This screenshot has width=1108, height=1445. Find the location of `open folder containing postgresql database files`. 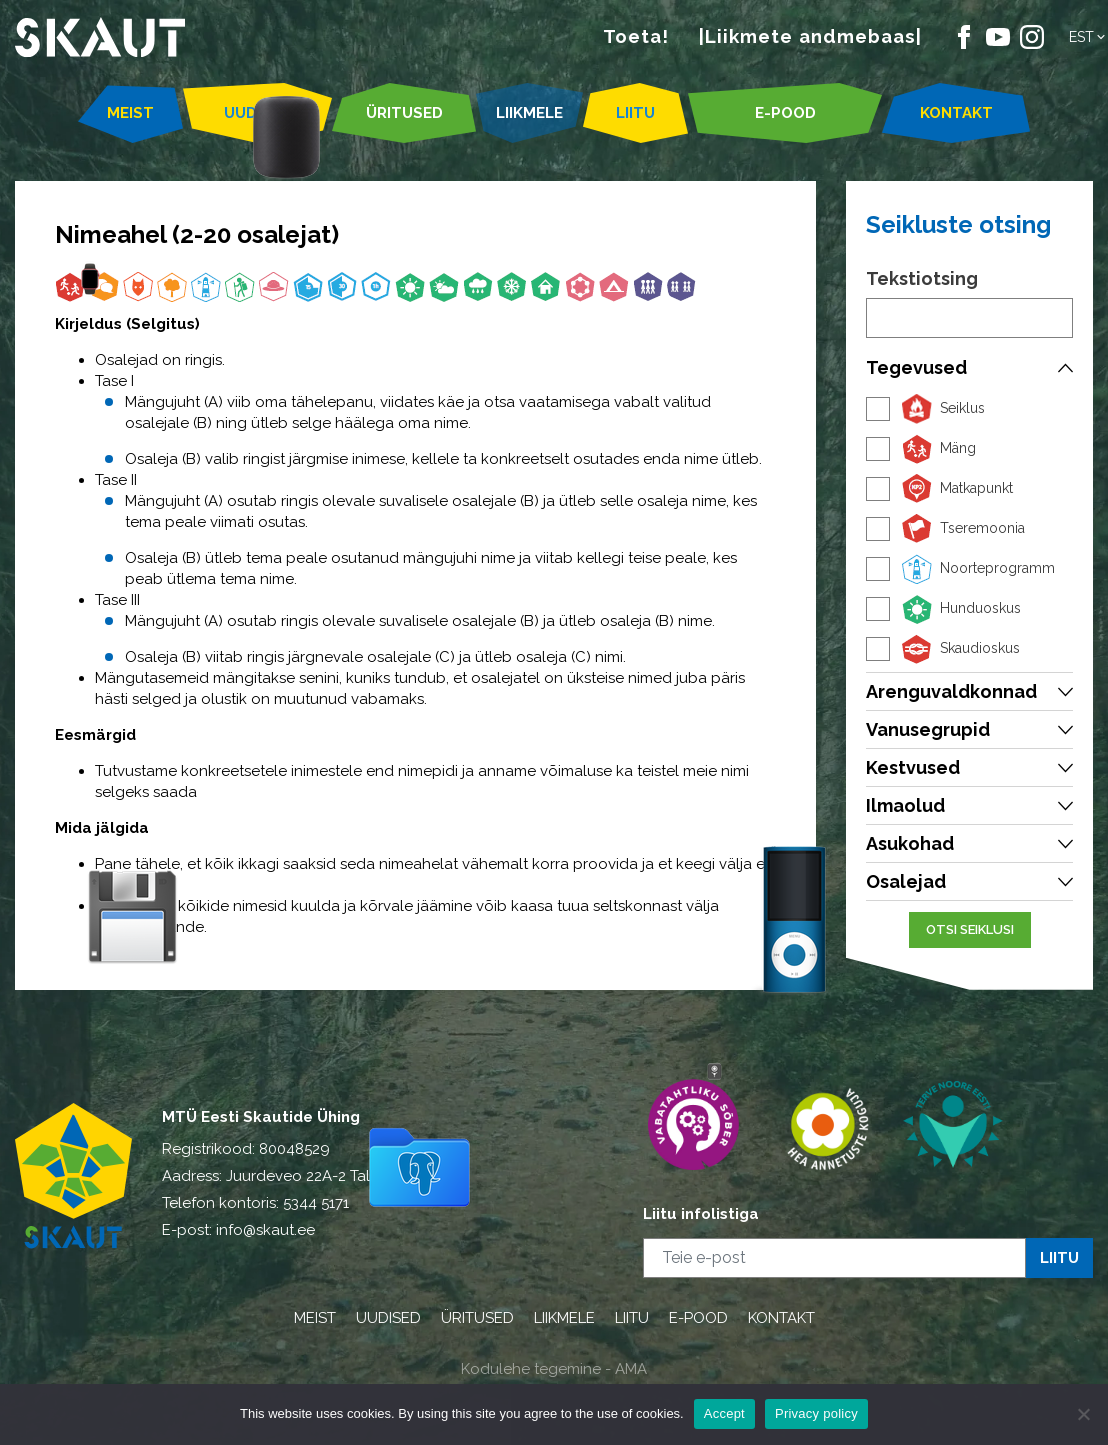

open folder containing postgresql database files is located at coordinates (419, 1170).